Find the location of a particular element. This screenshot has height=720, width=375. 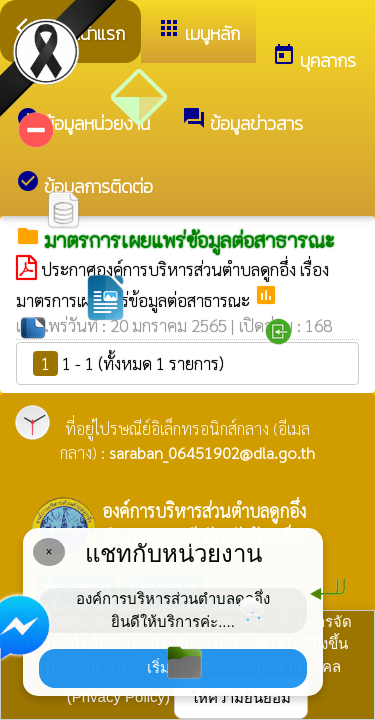

log out of the current user session is located at coordinates (278, 331).